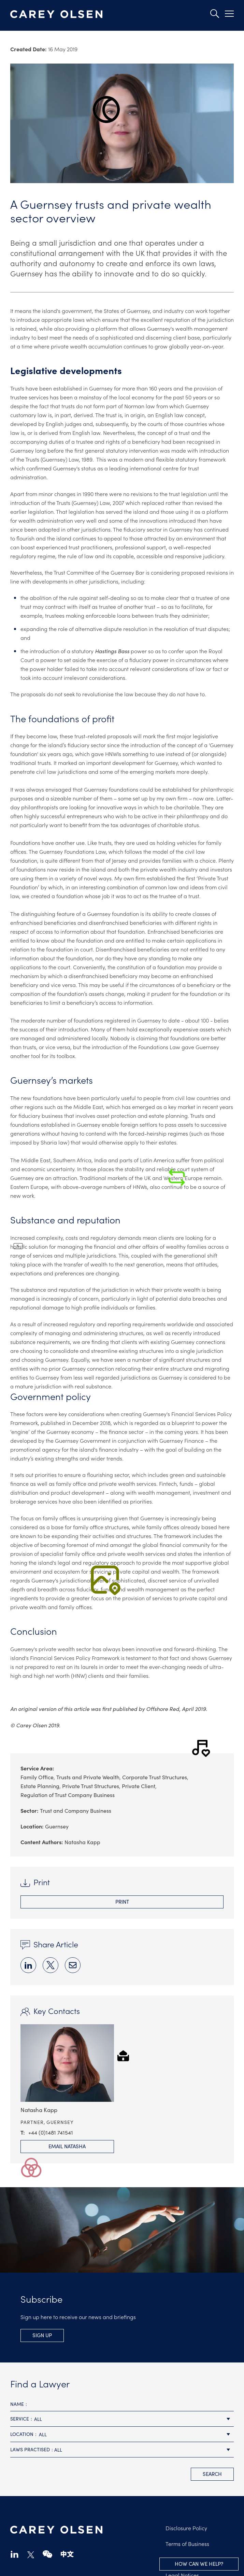 The width and height of the screenshot is (244, 2576). I want to click on add song to favorites, so click(201, 1748).